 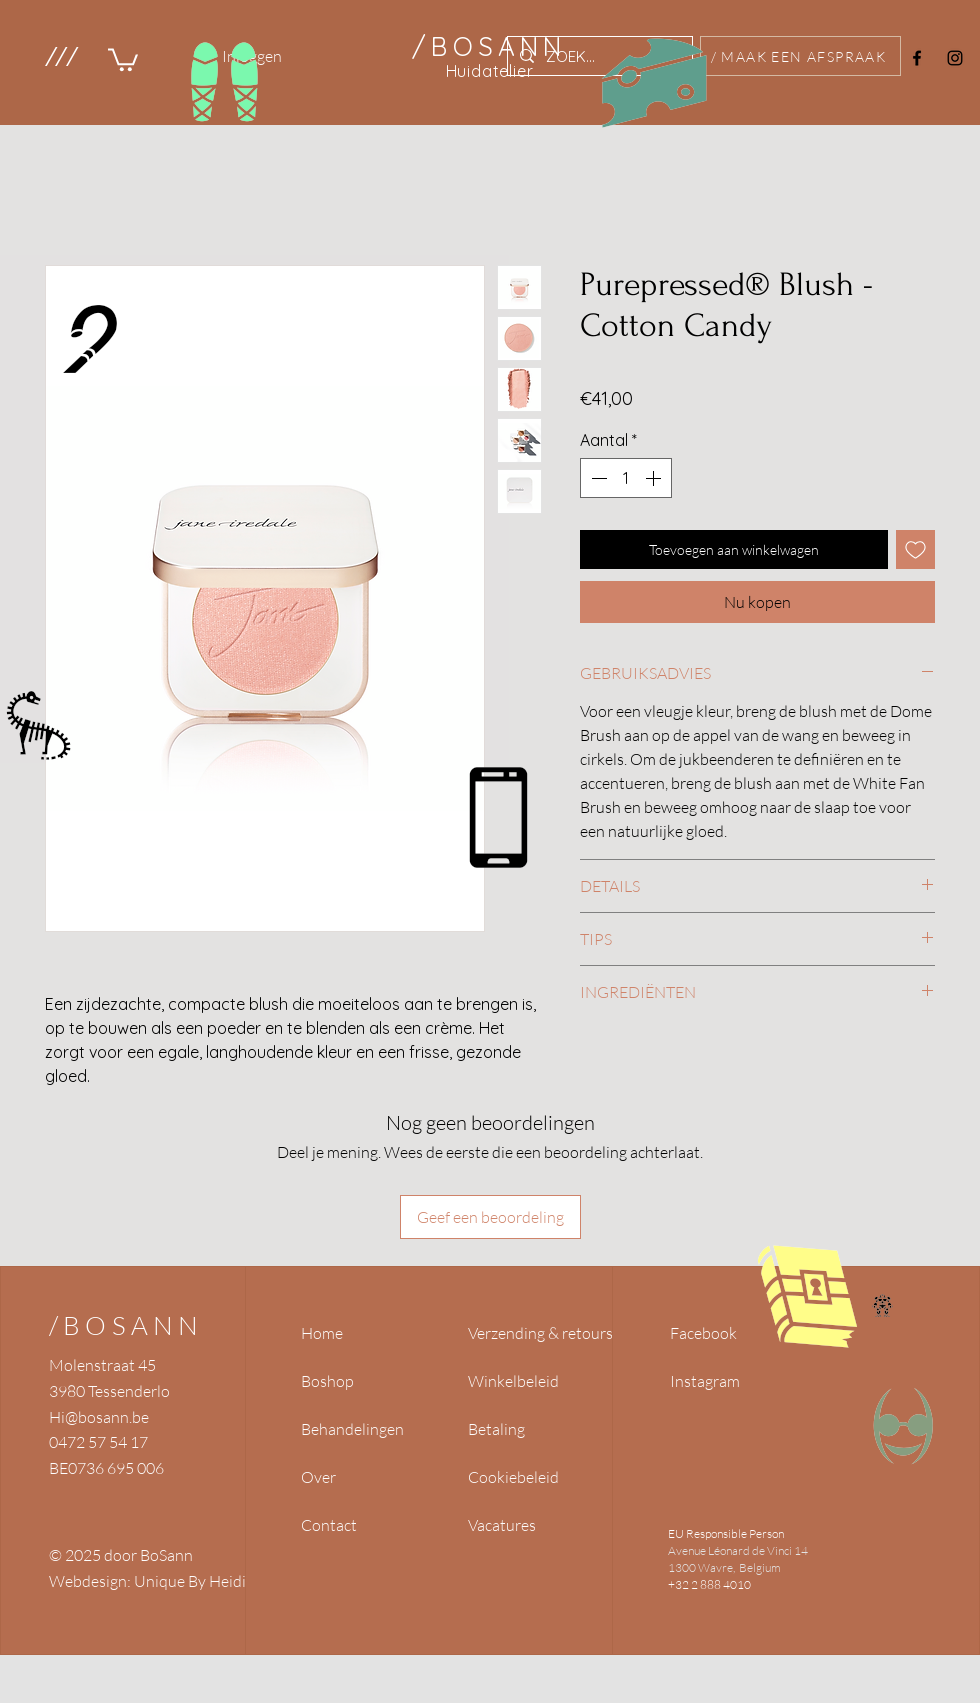 I want to click on cheese or dairy food item in a game inventory, so click(x=654, y=85).